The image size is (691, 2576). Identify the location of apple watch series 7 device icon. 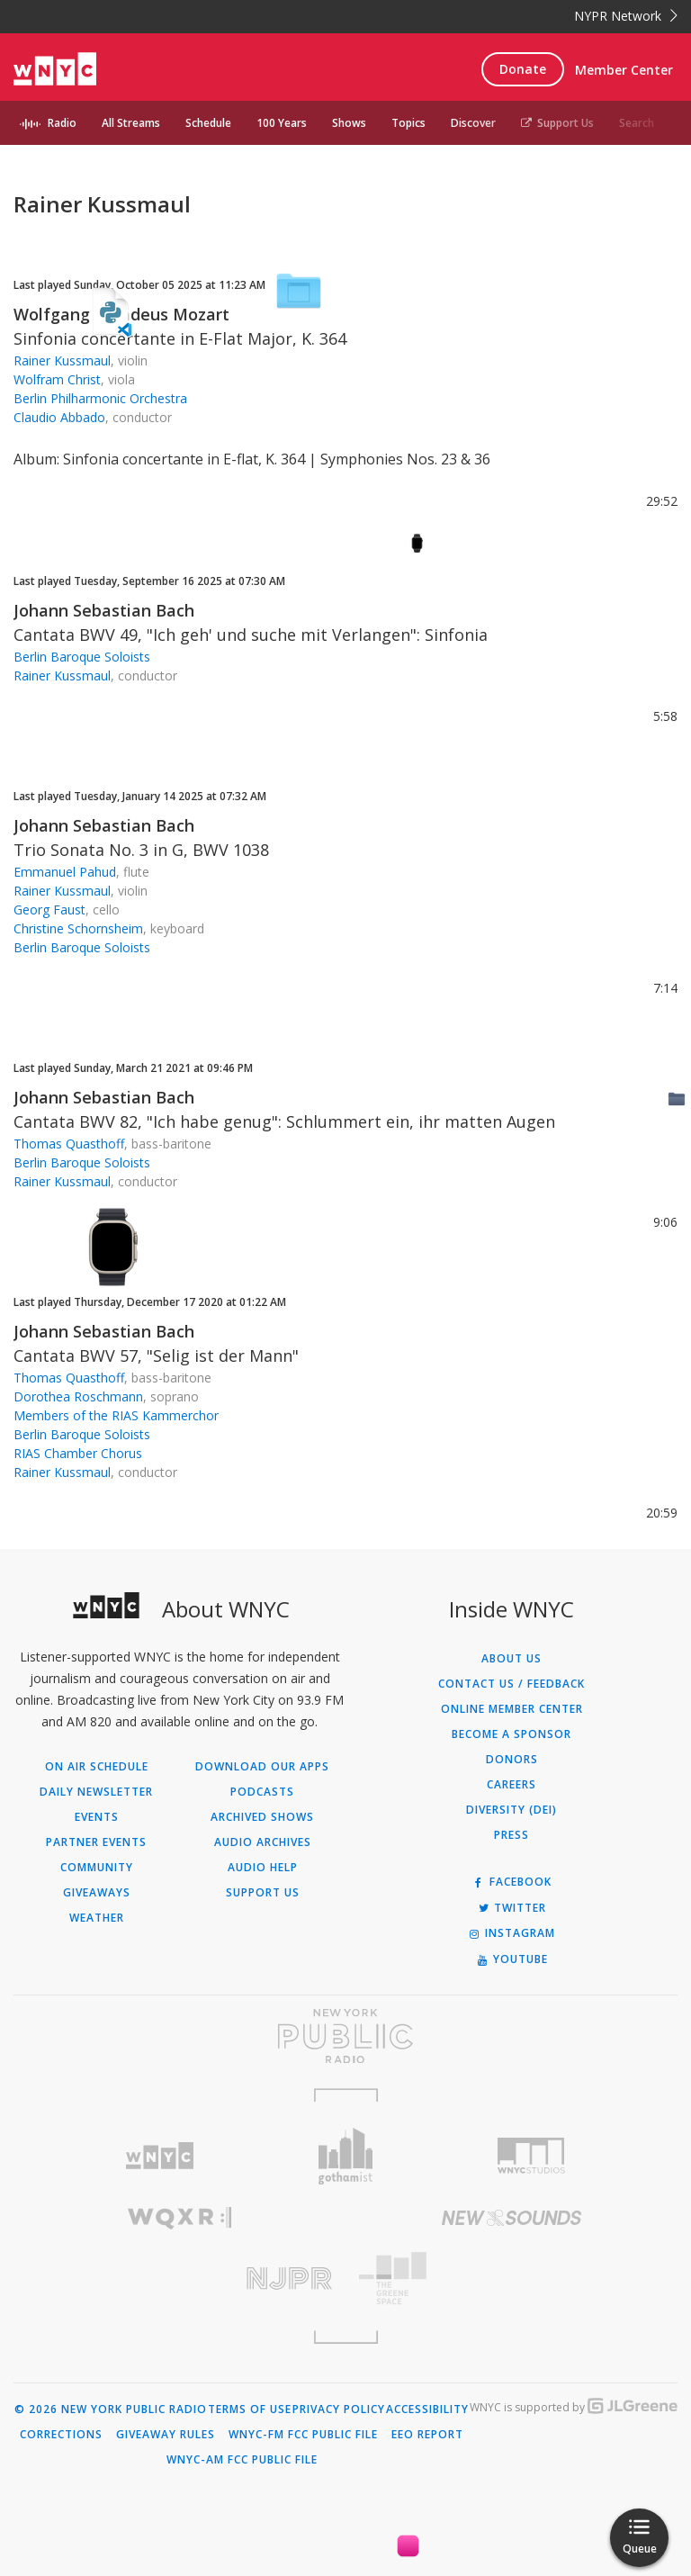
(417, 543).